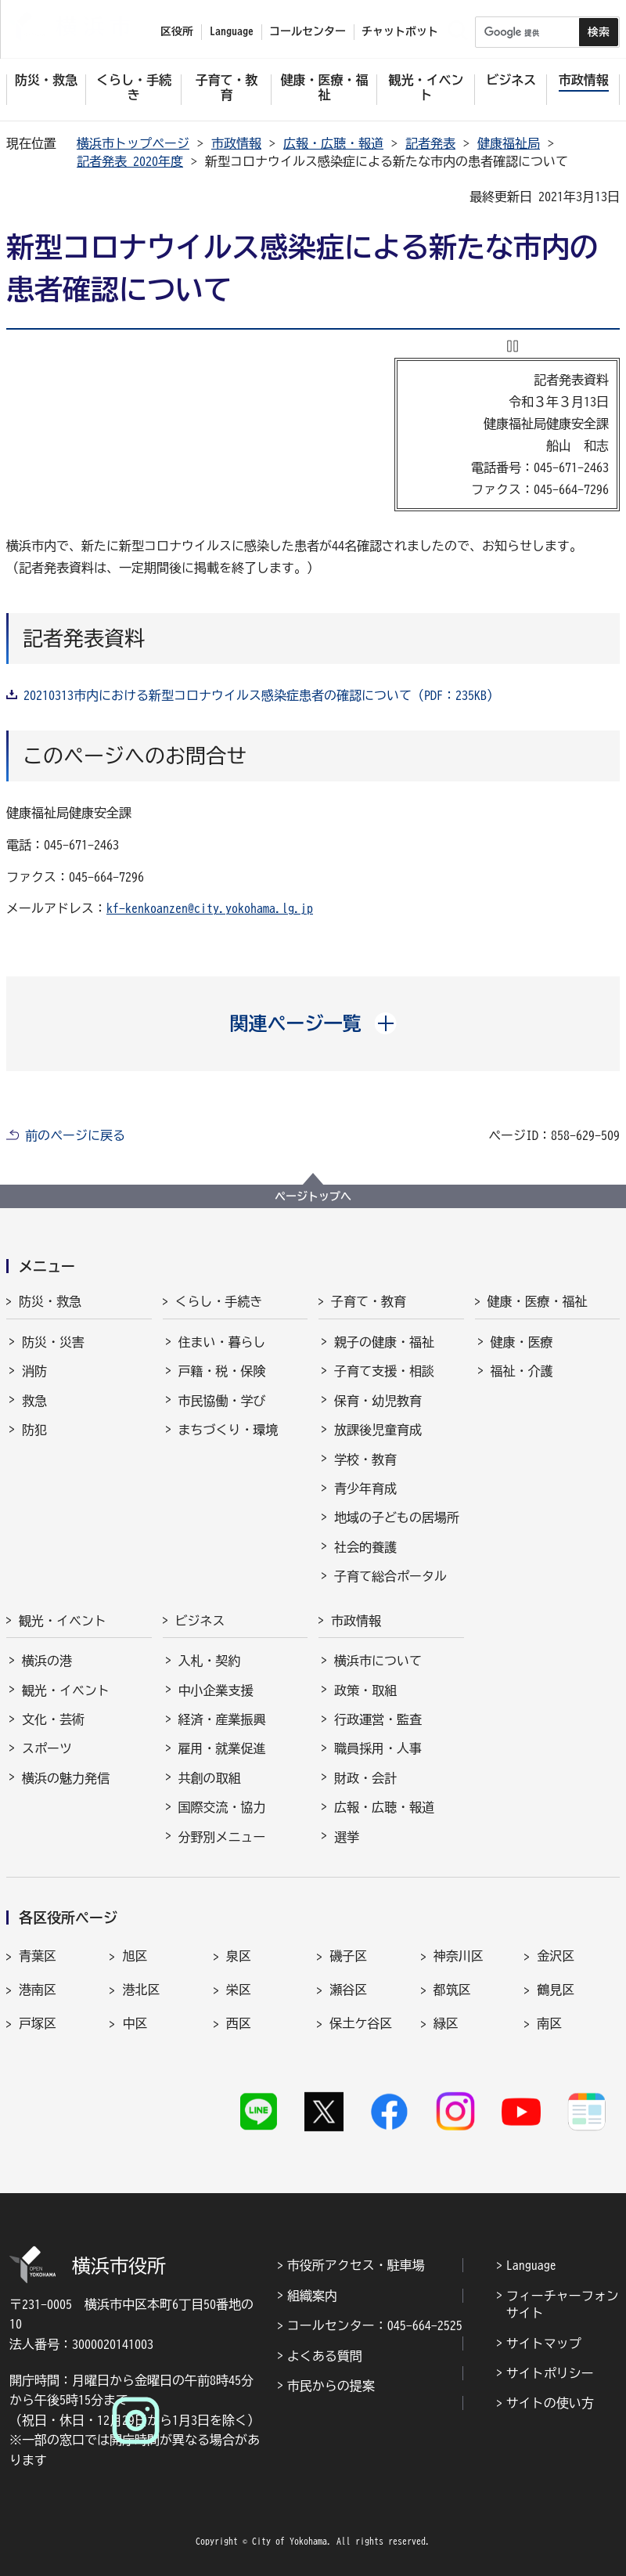 Image resolution: width=626 pixels, height=2576 pixels. I want to click on open instagram app, so click(135, 2420).